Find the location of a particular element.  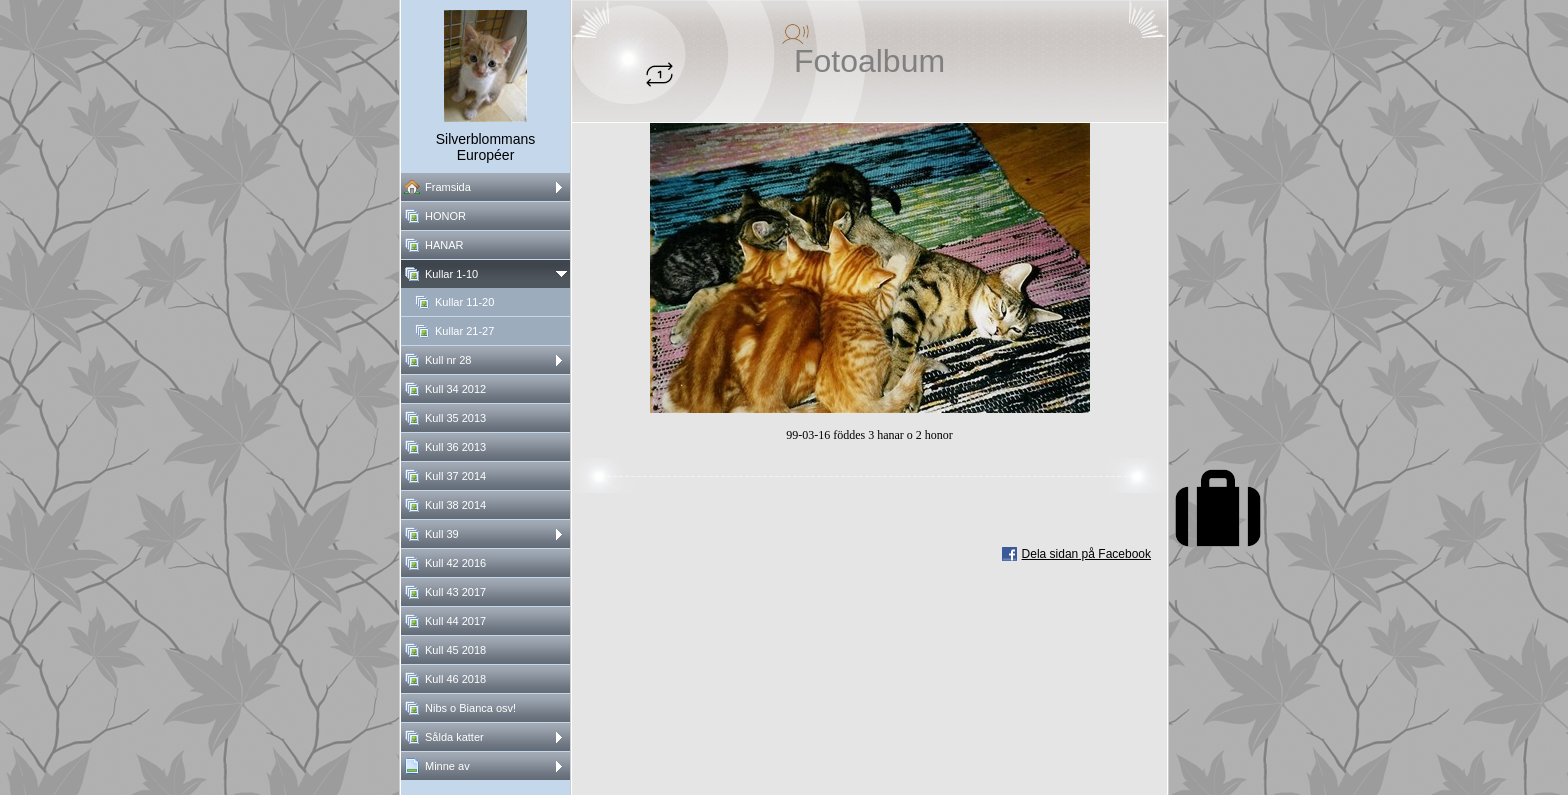

repeat current track once is located at coordinates (659, 74).